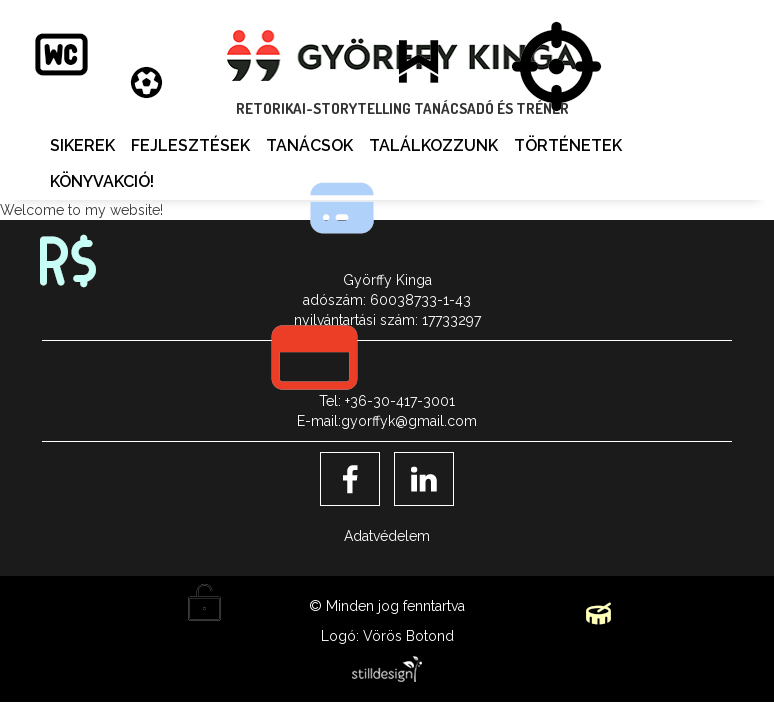 Image resolution: width=774 pixels, height=720 pixels. I want to click on wirsindhandwerk brand logo, so click(418, 61).